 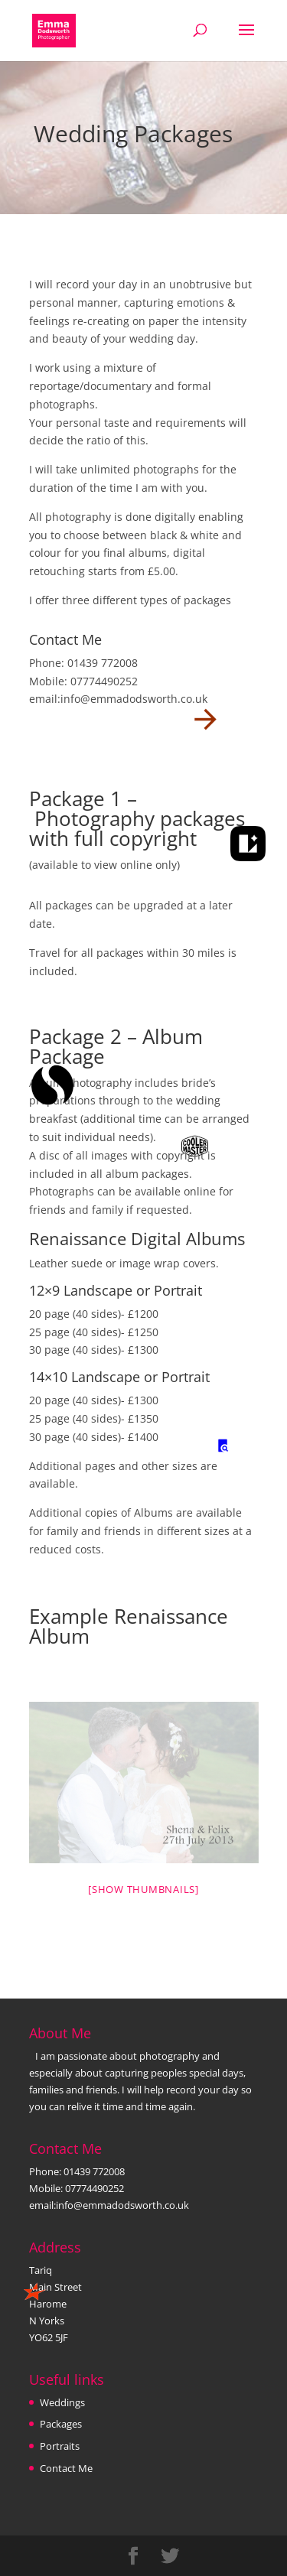 What do you see at coordinates (194, 1146) in the screenshot?
I see `Cooler Master brand logo` at bounding box center [194, 1146].